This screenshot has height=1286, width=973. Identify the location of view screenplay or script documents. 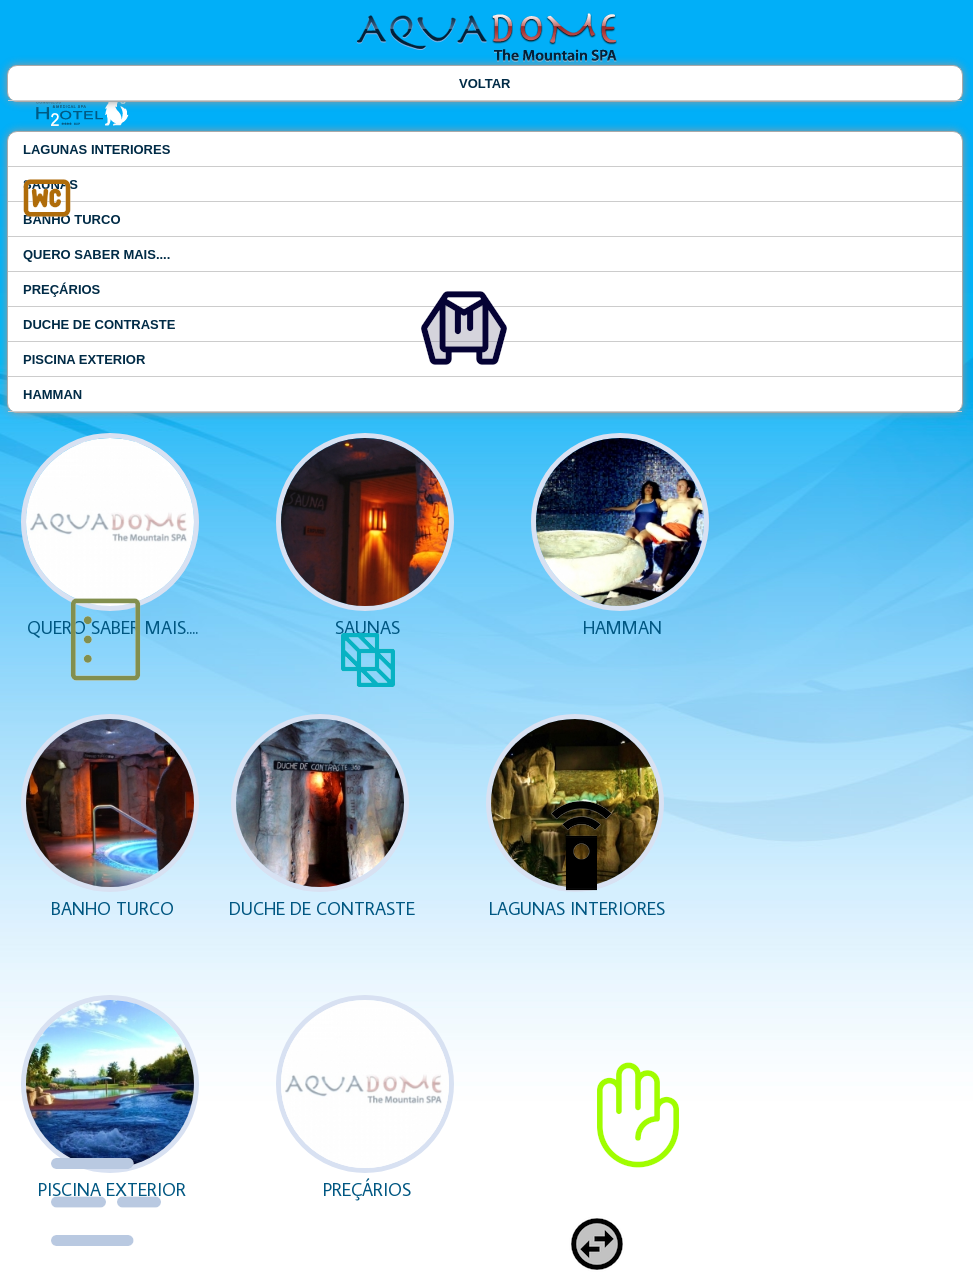
(105, 639).